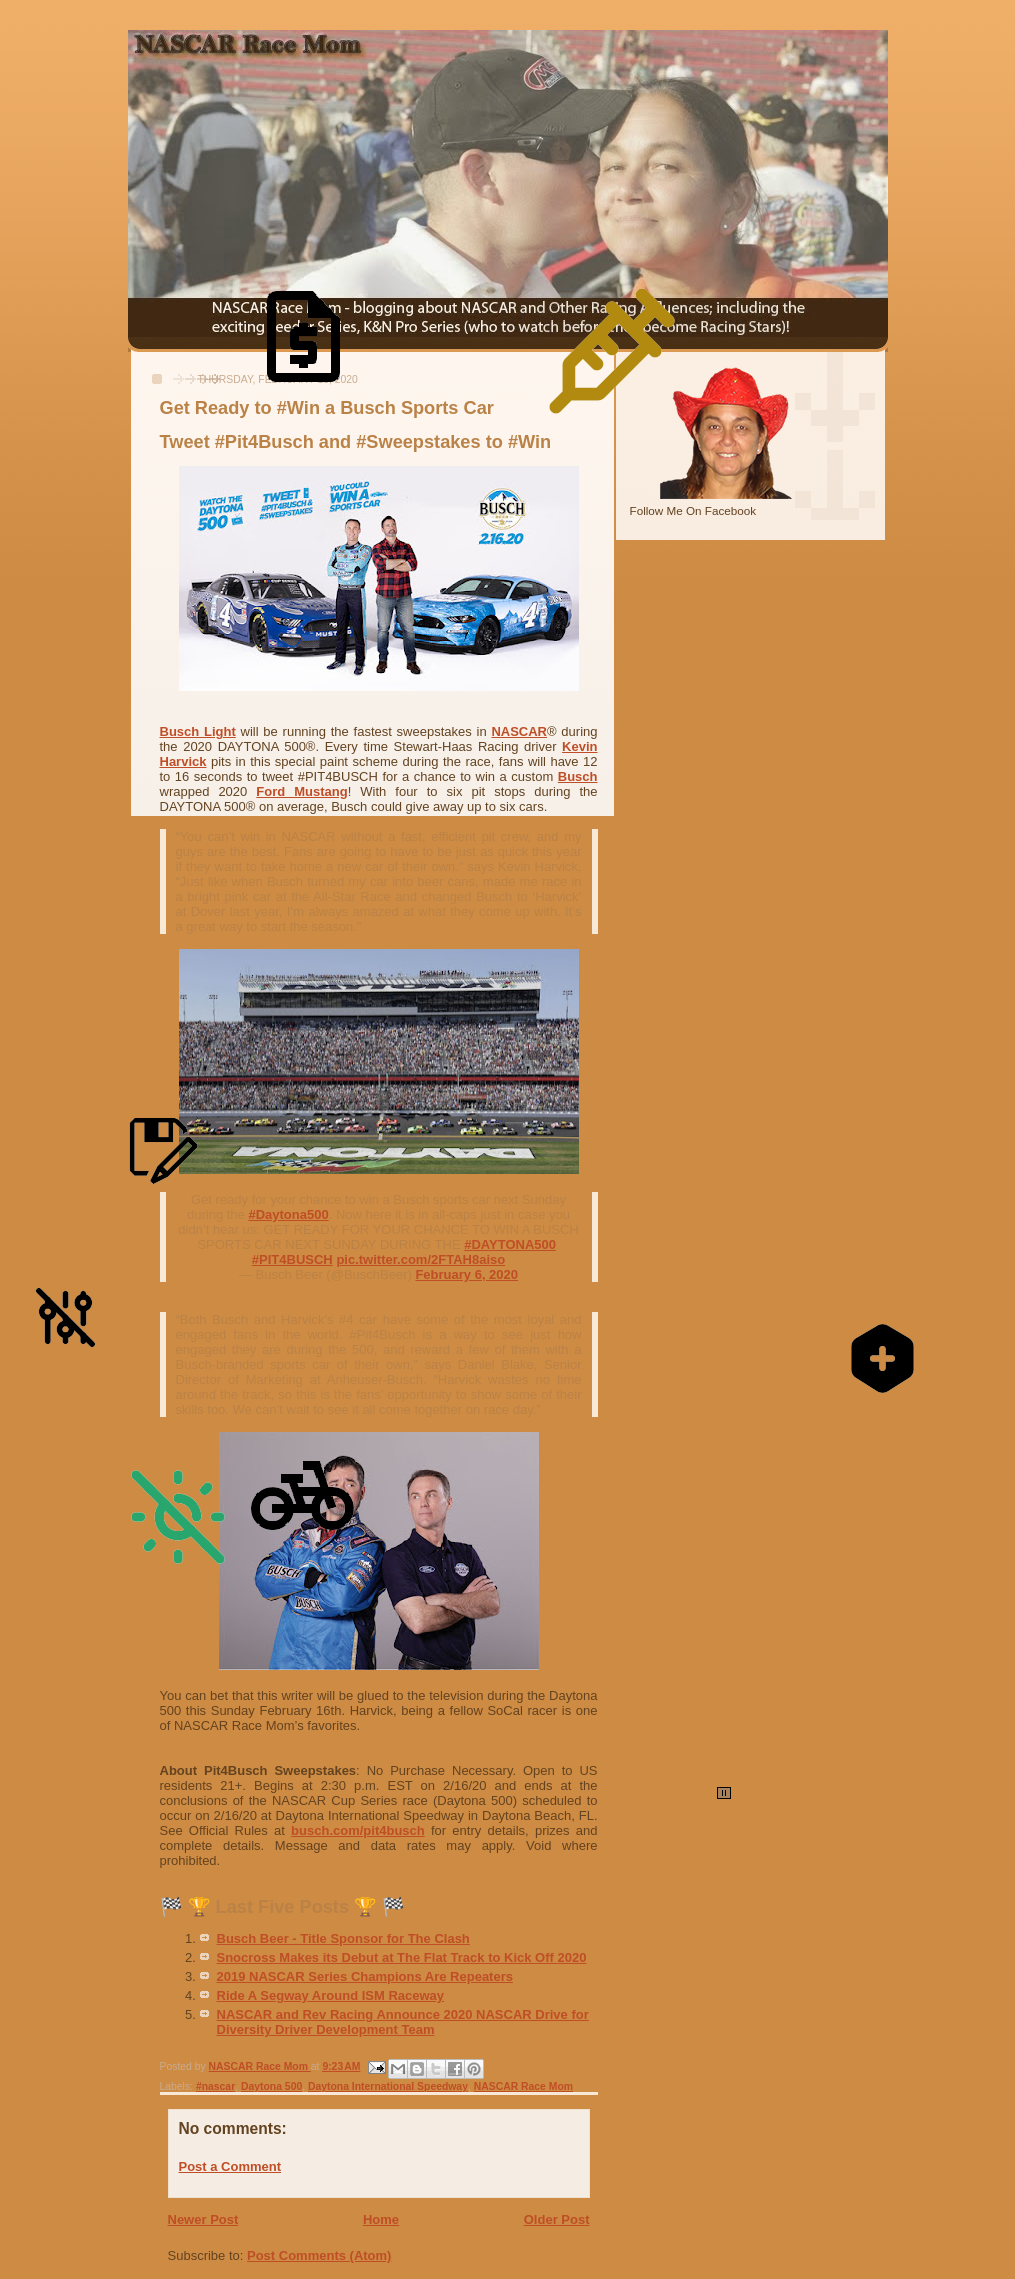 This screenshot has width=1015, height=2279. Describe the element at coordinates (65, 1317) in the screenshot. I see `settings or adjustments are disabled` at that location.